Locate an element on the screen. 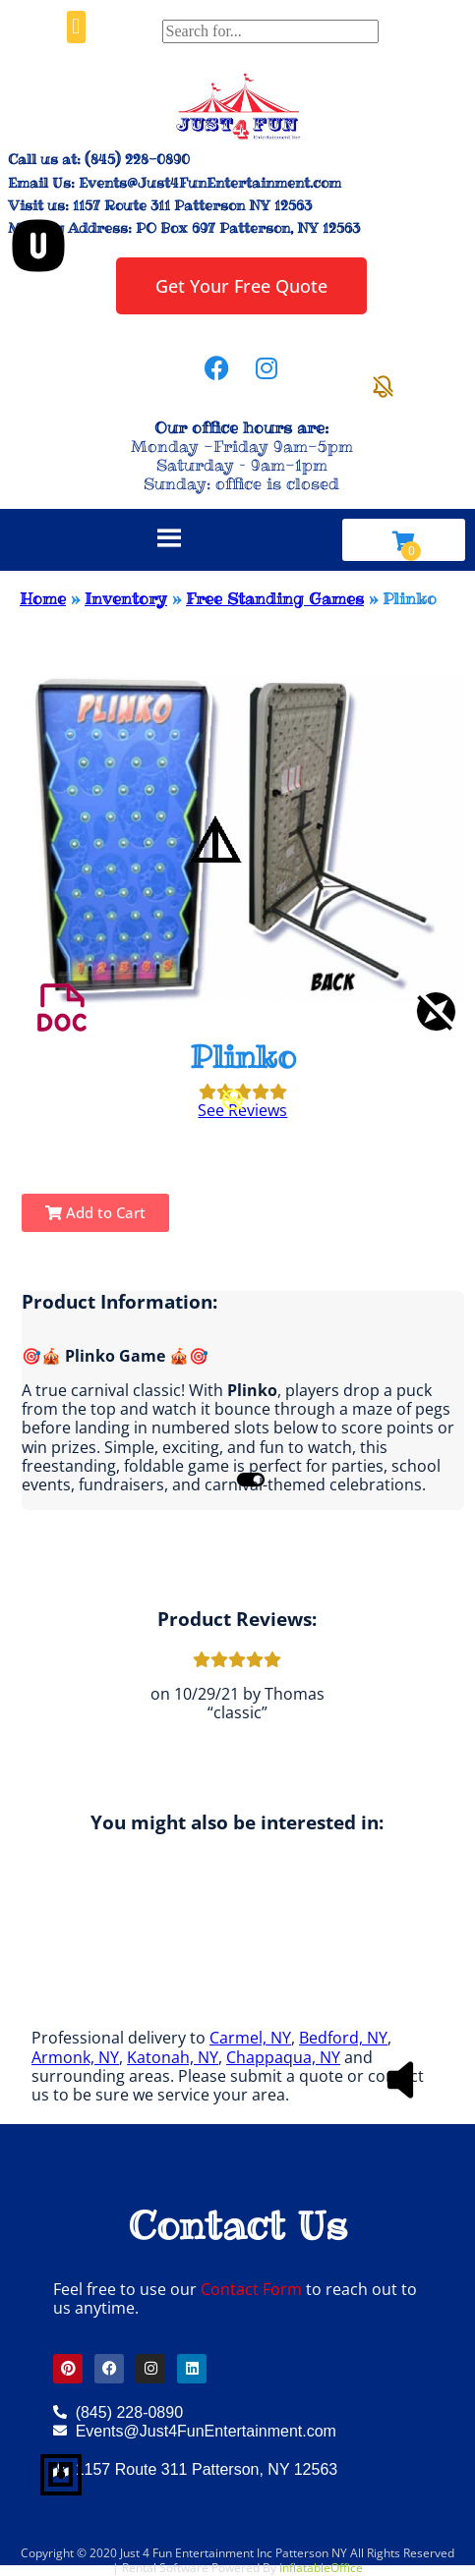 This screenshot has width=475, height=2576. disable compass or navigation mode is located at coordinates (436, 1011).